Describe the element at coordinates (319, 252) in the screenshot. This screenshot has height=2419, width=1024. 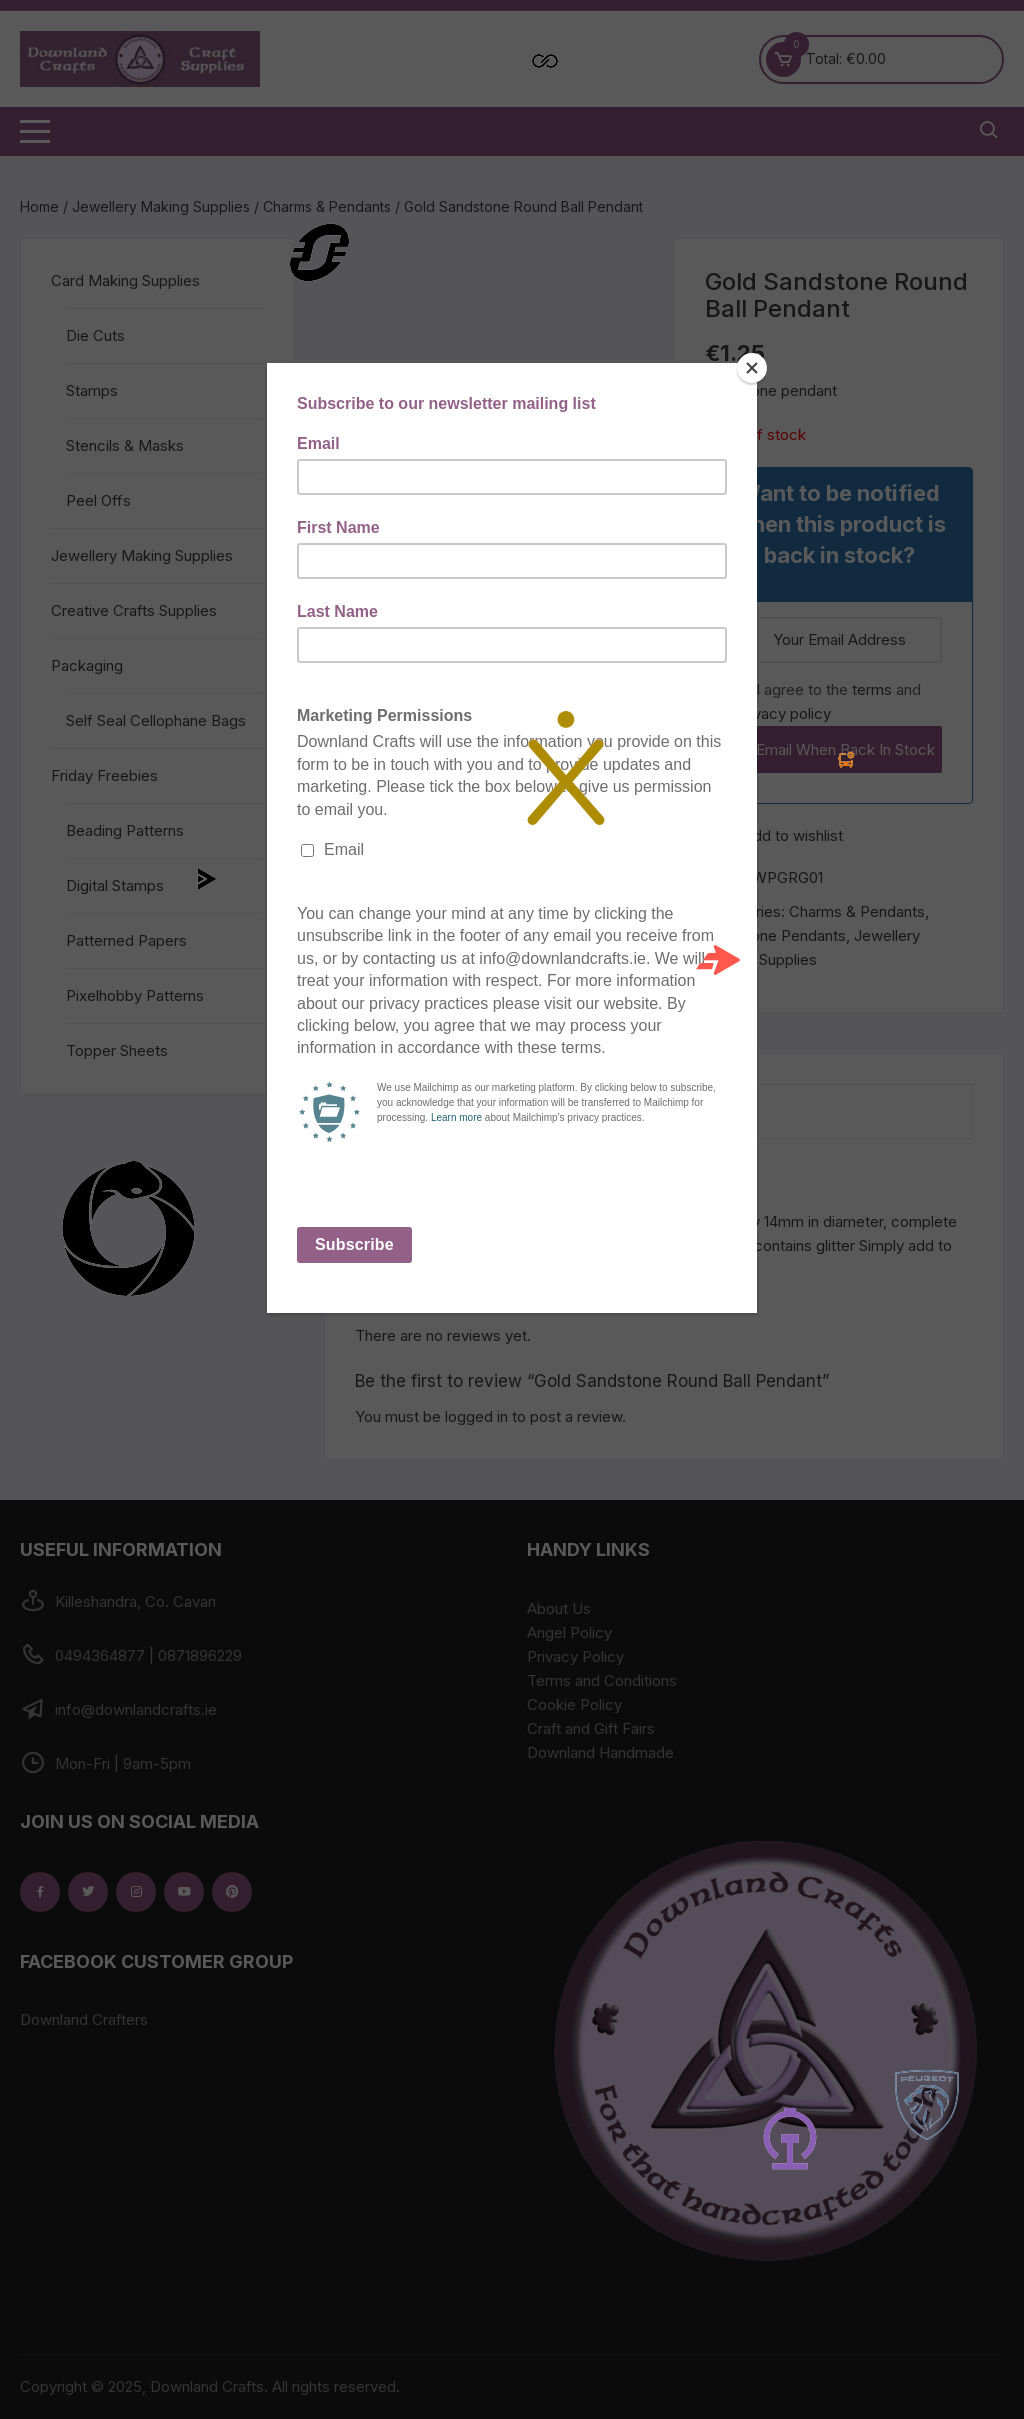
I see `Schneider Electric company logo` at that location.